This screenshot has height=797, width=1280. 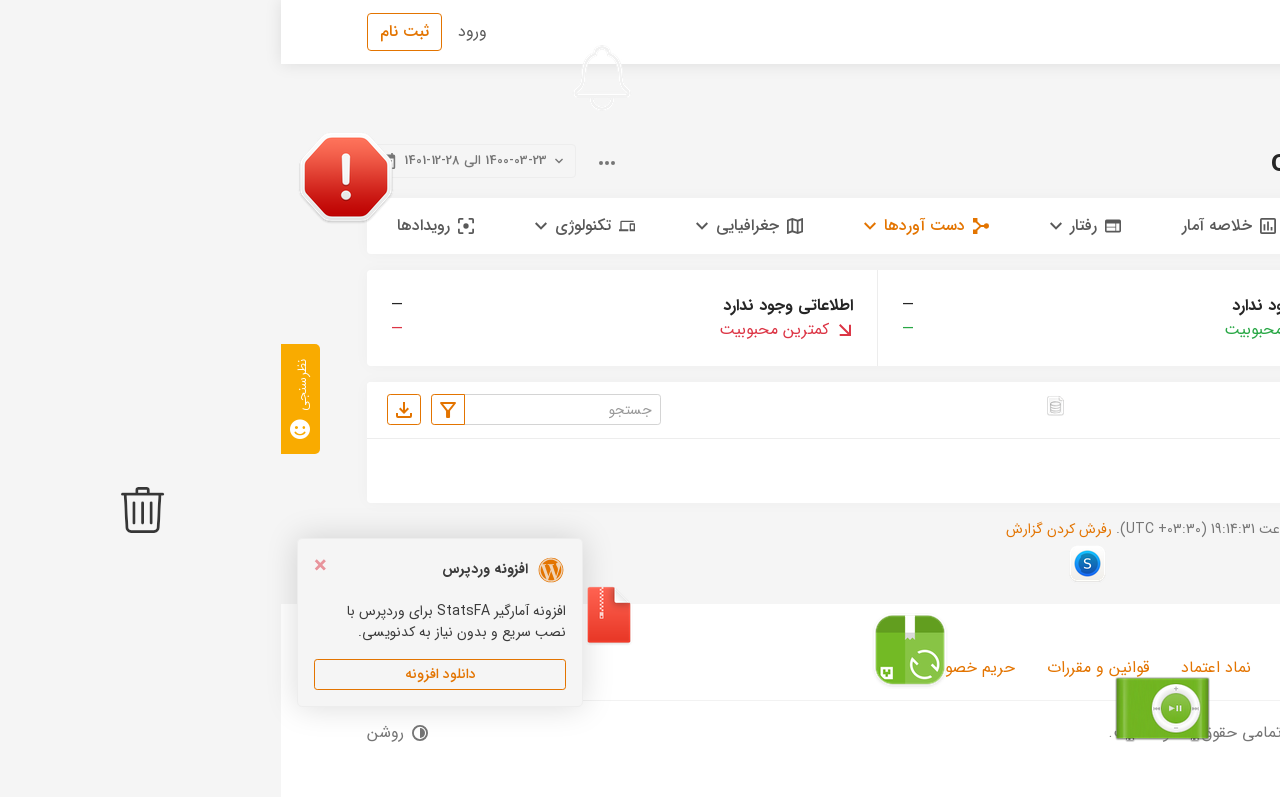 I want to click on iPod shuffle device indicator, so click(x=1162, y=691).